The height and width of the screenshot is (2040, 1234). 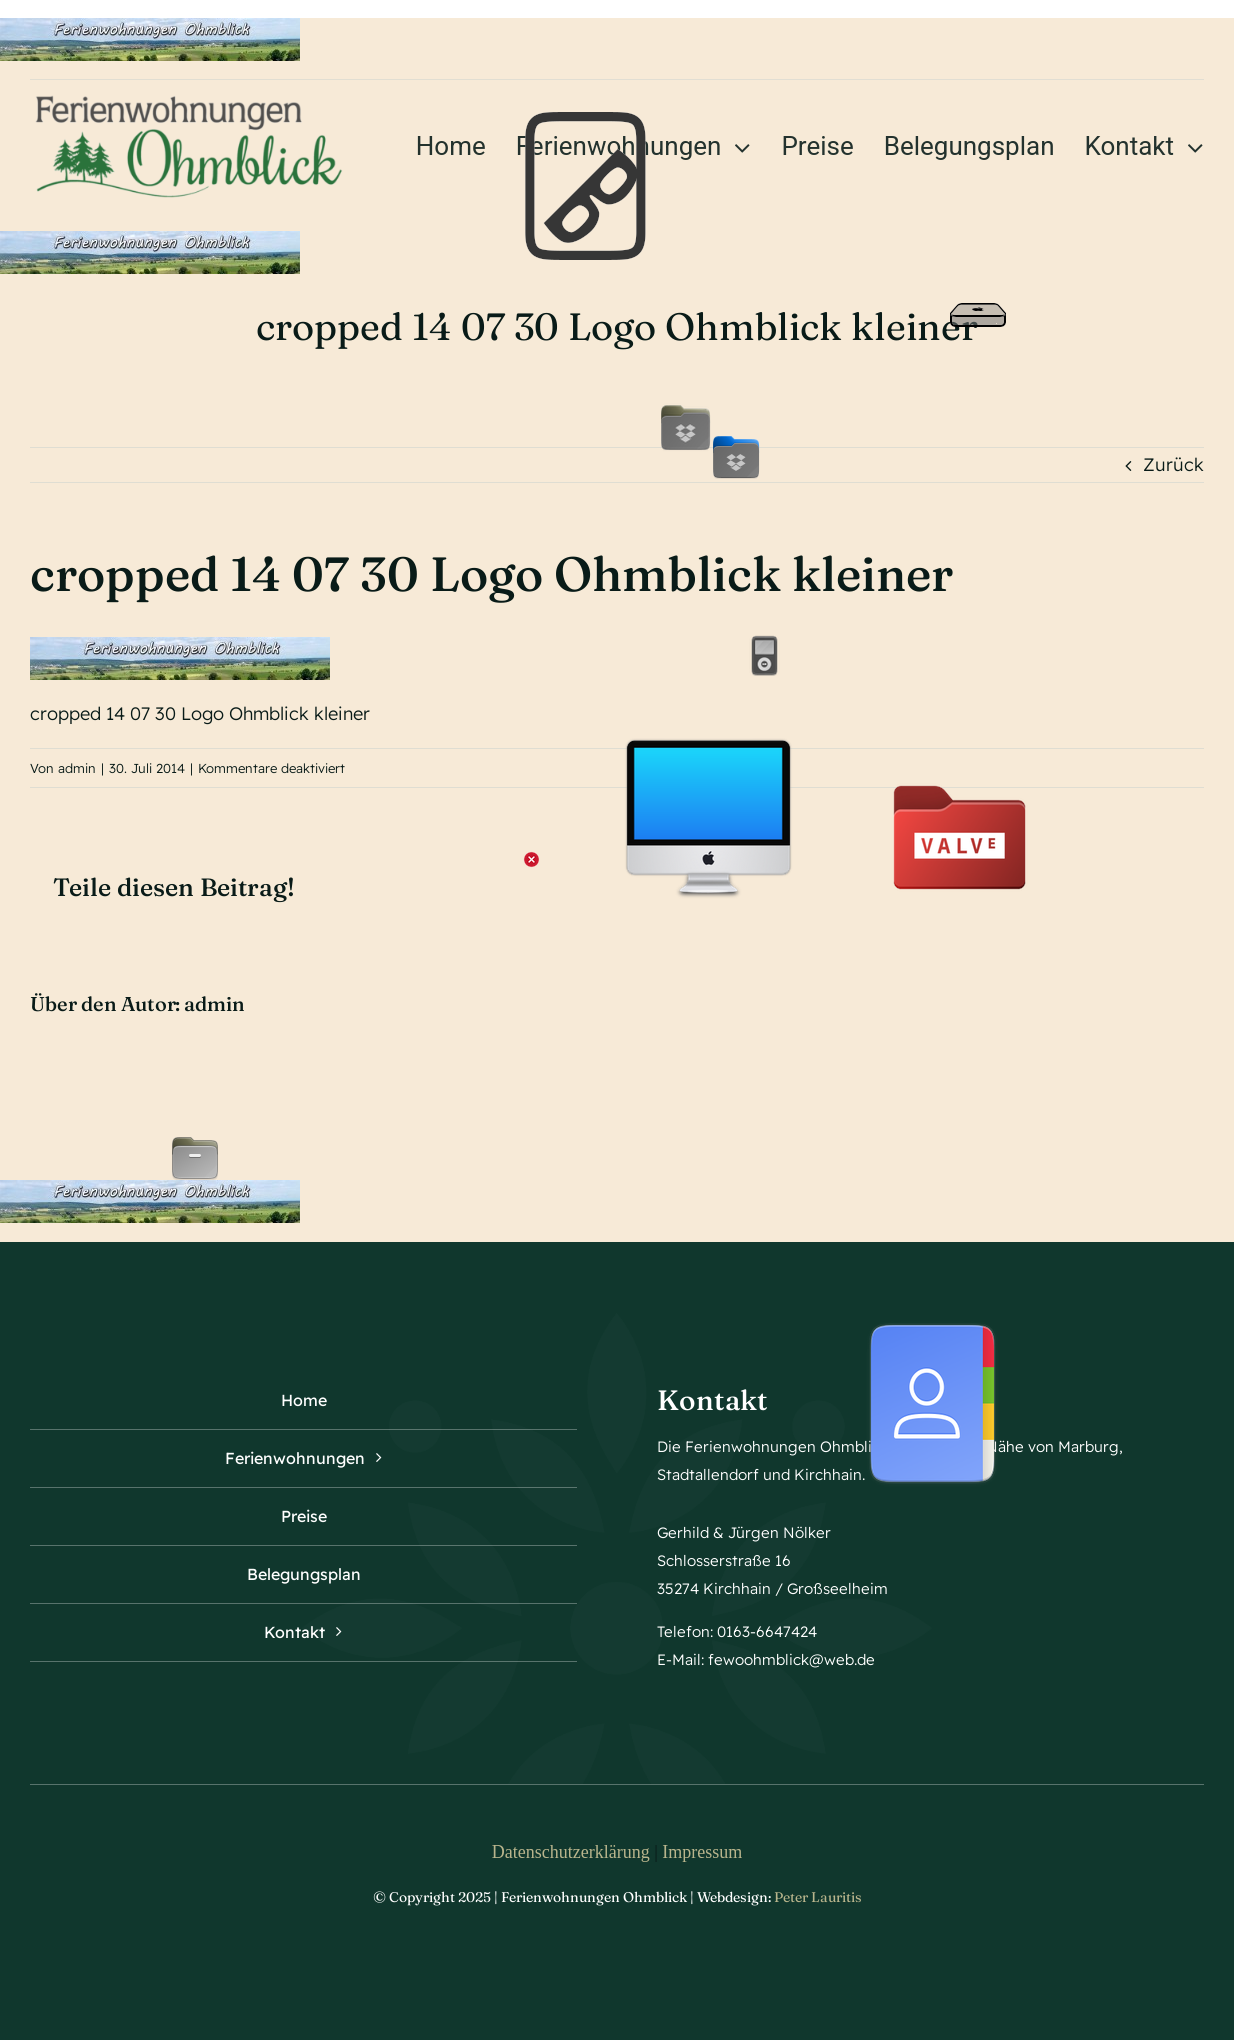 I want to click on open dropbox folder, so click(x=685, y=427).